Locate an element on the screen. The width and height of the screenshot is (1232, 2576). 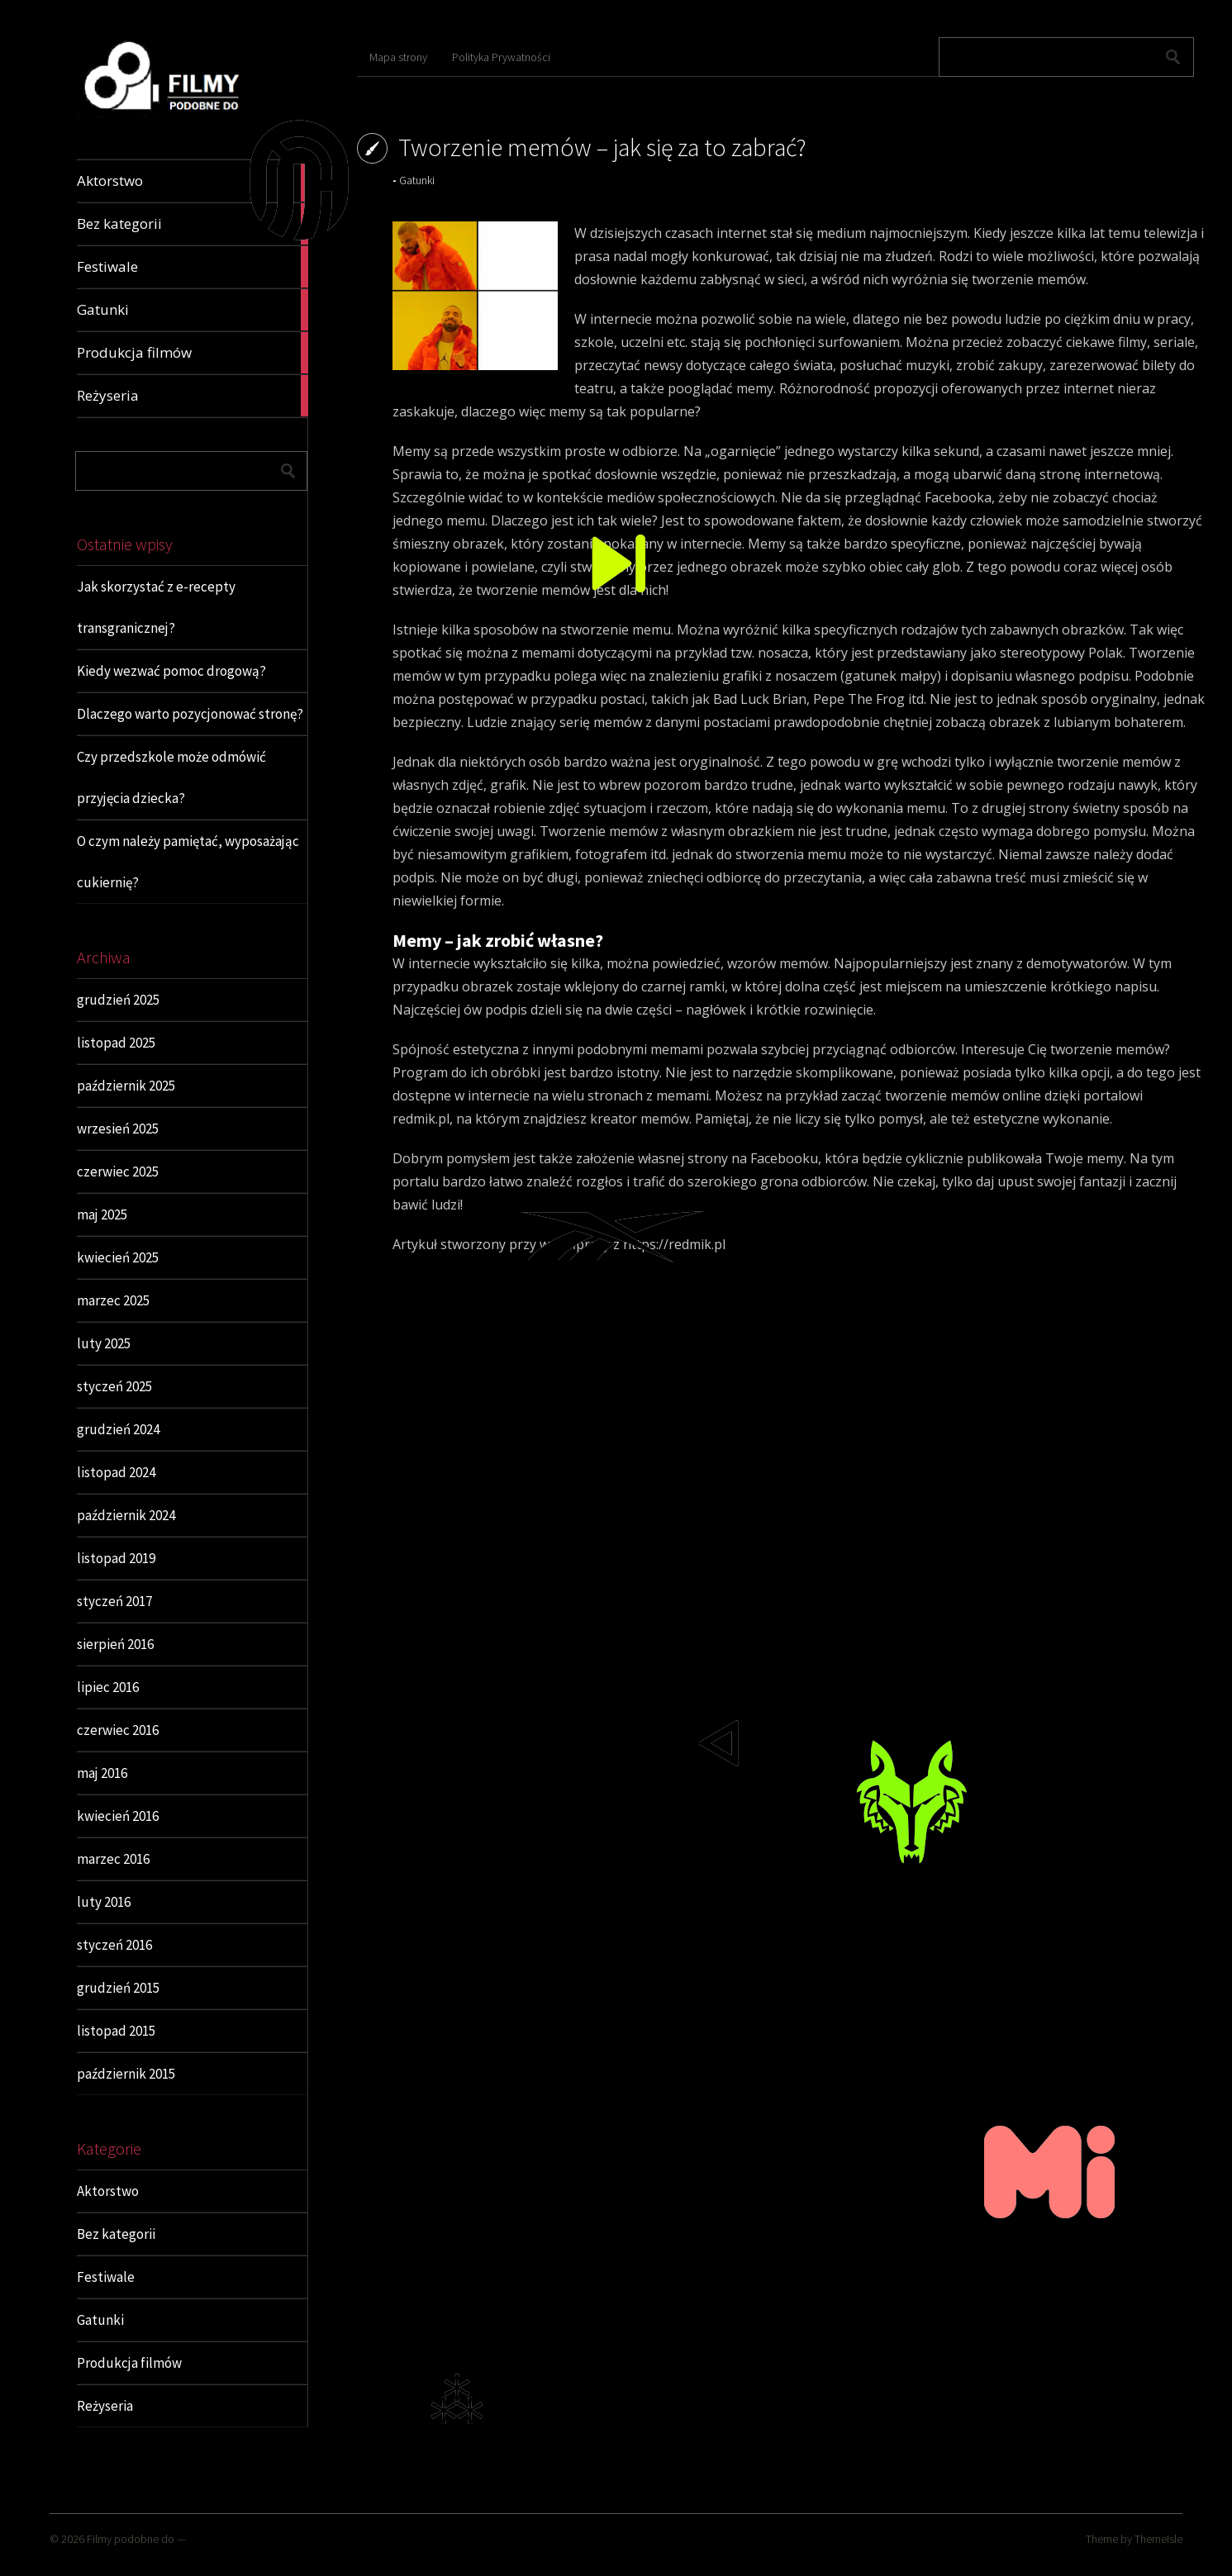
visit the Reebok website or app is located at coordinates (612, 1237).